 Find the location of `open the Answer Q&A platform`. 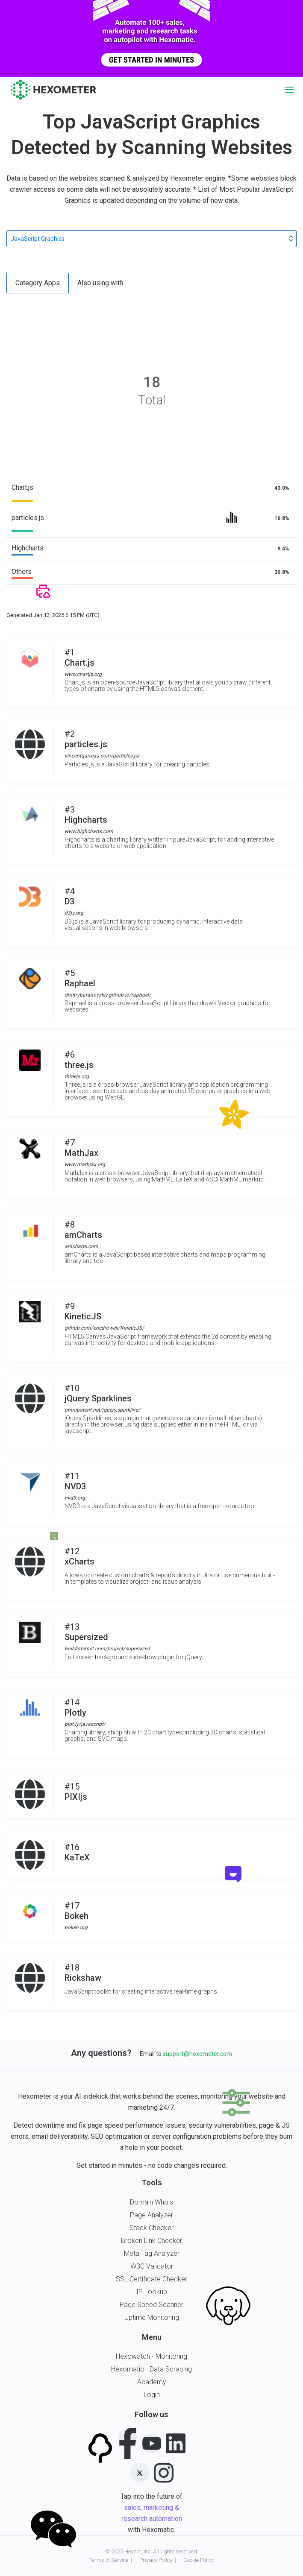

open the Answer Q&A platform is located at coordinates (233, 1874).